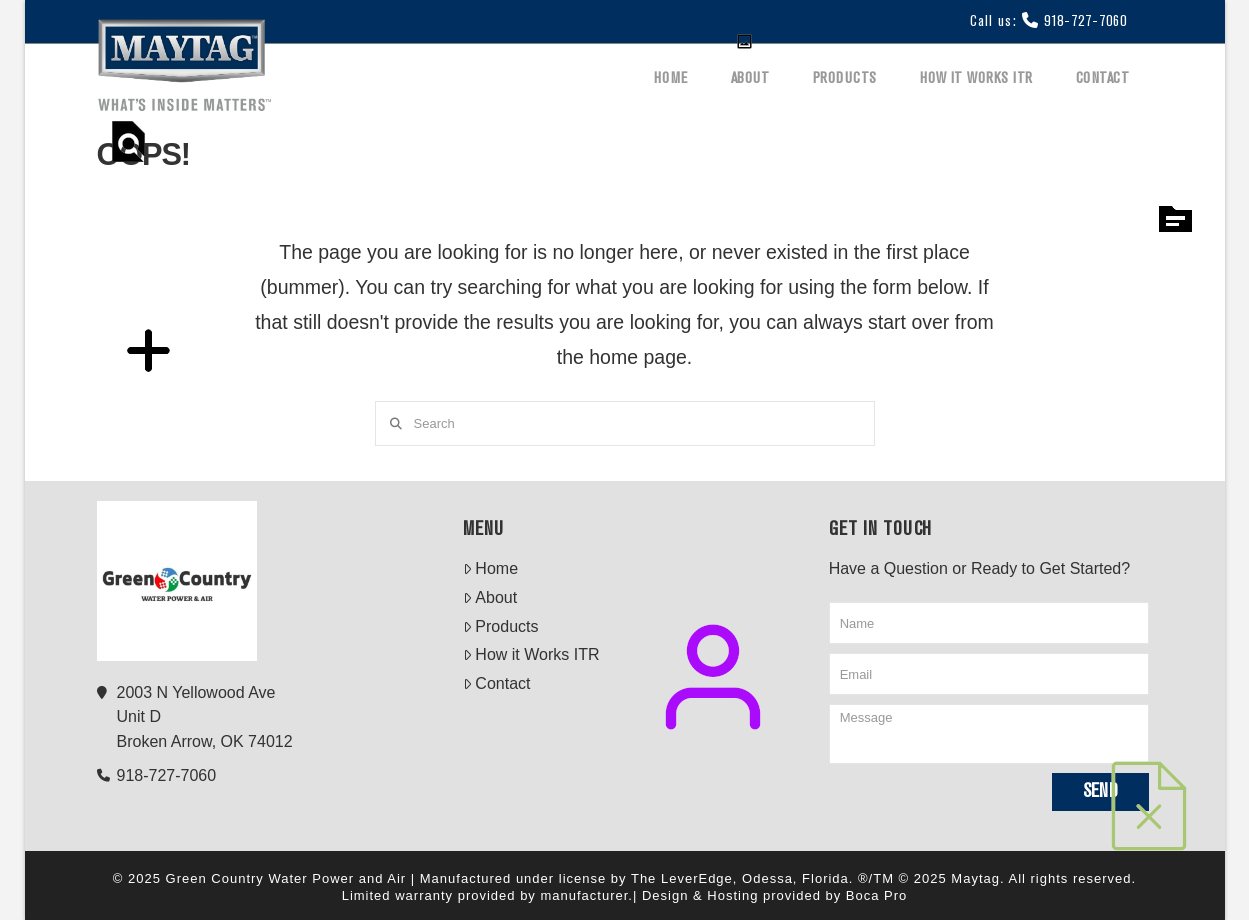 Image resolution: width=1249 pixels, height=920 pixels. I want to click on search within the current document, so click(128, 141).